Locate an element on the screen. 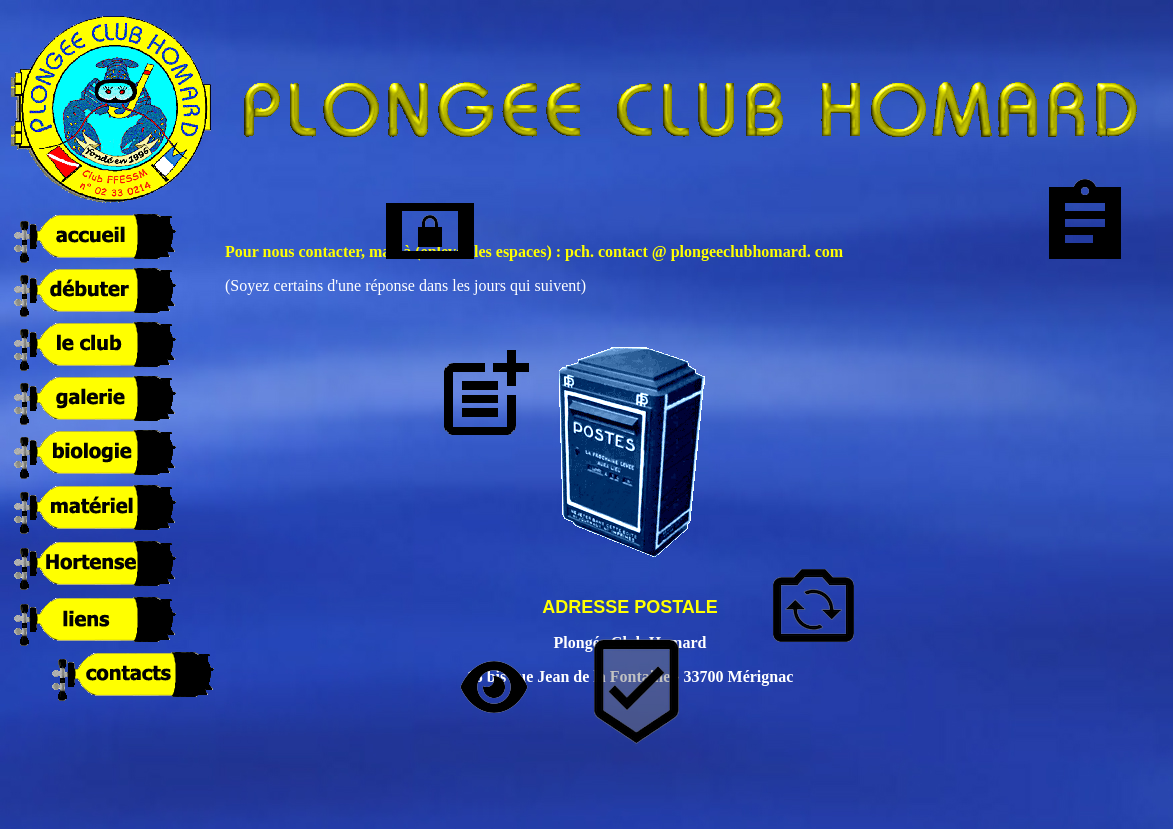 The width and height of the screenshot is (1173, 829). switch between front and rear camera is located at coordinates (813, 605).